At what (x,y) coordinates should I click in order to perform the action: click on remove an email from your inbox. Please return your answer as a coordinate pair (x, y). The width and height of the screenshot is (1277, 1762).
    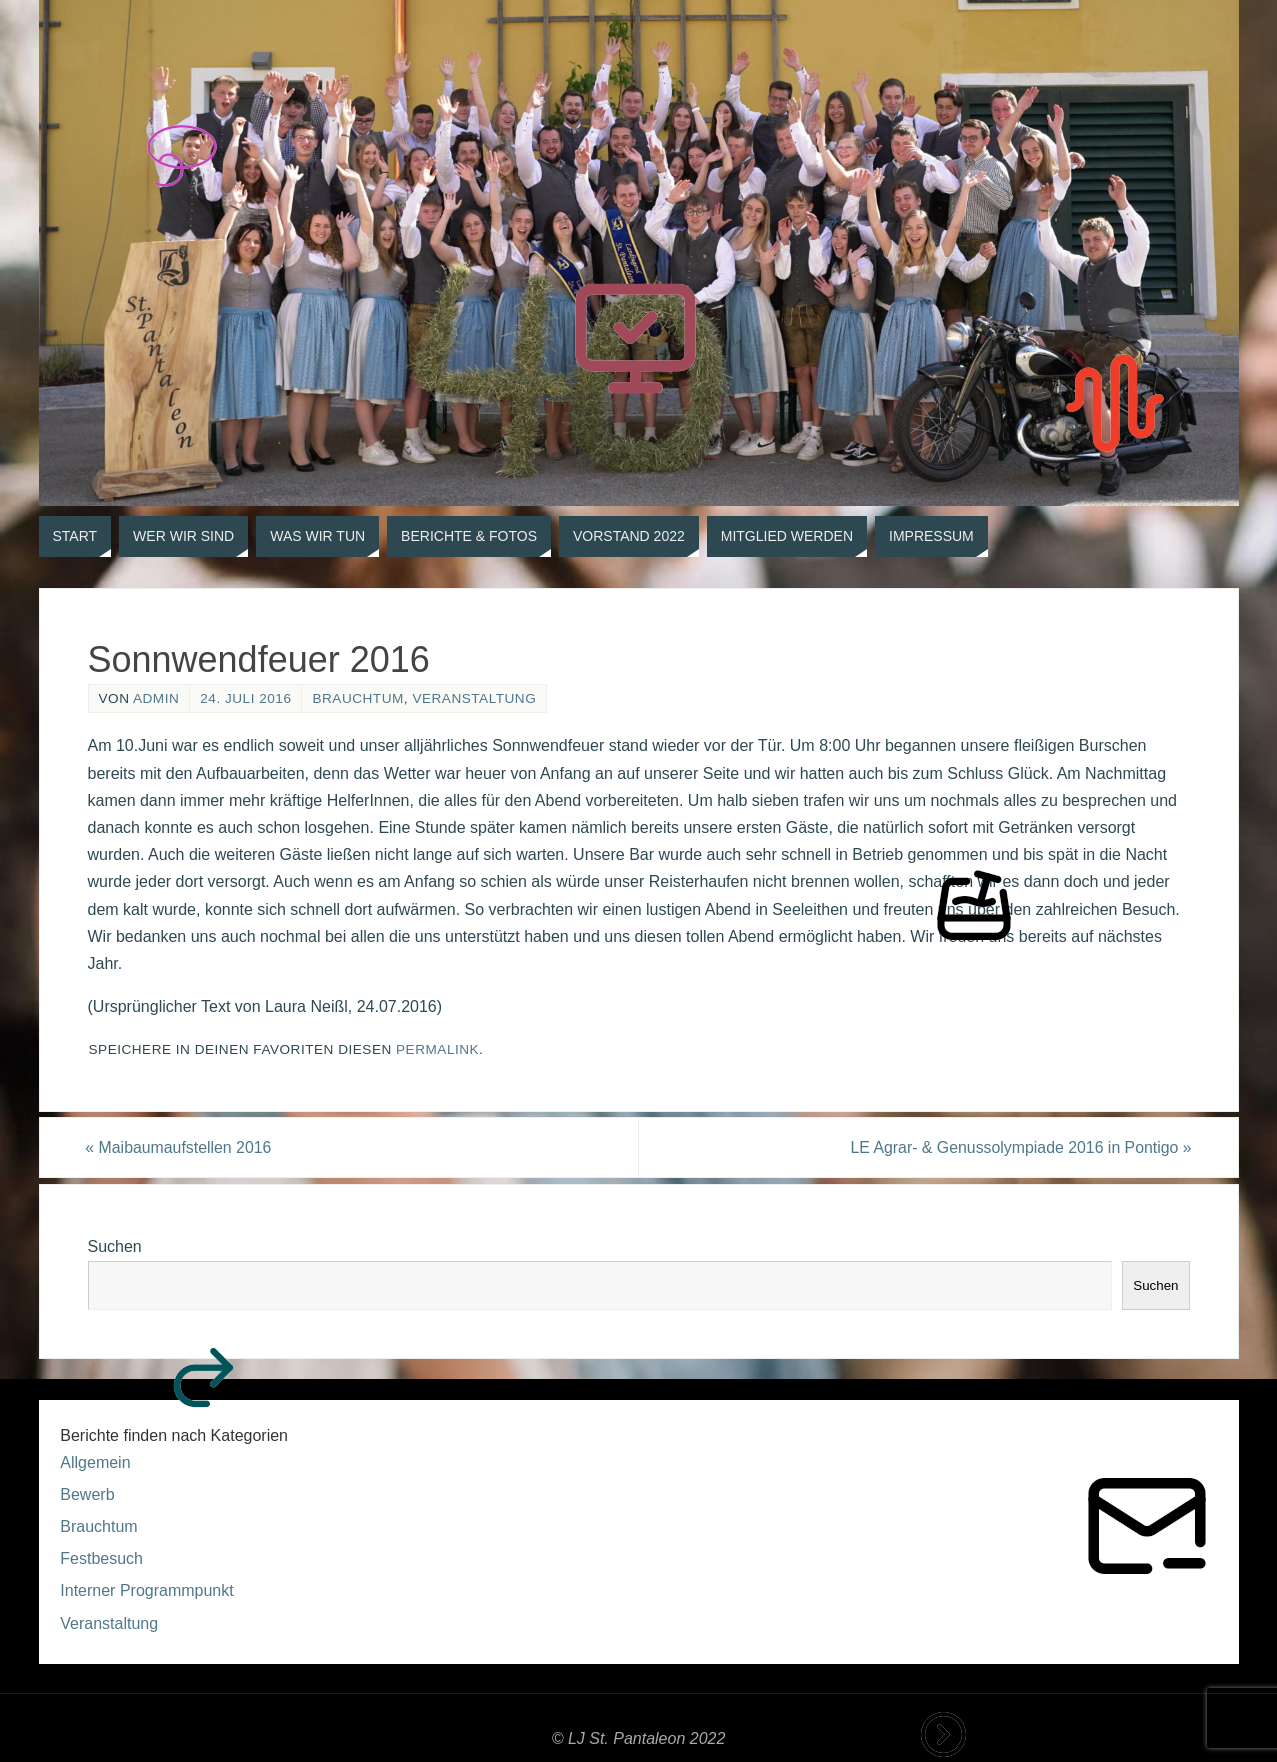
    Looking at the image, I should click on (1147, 1526).